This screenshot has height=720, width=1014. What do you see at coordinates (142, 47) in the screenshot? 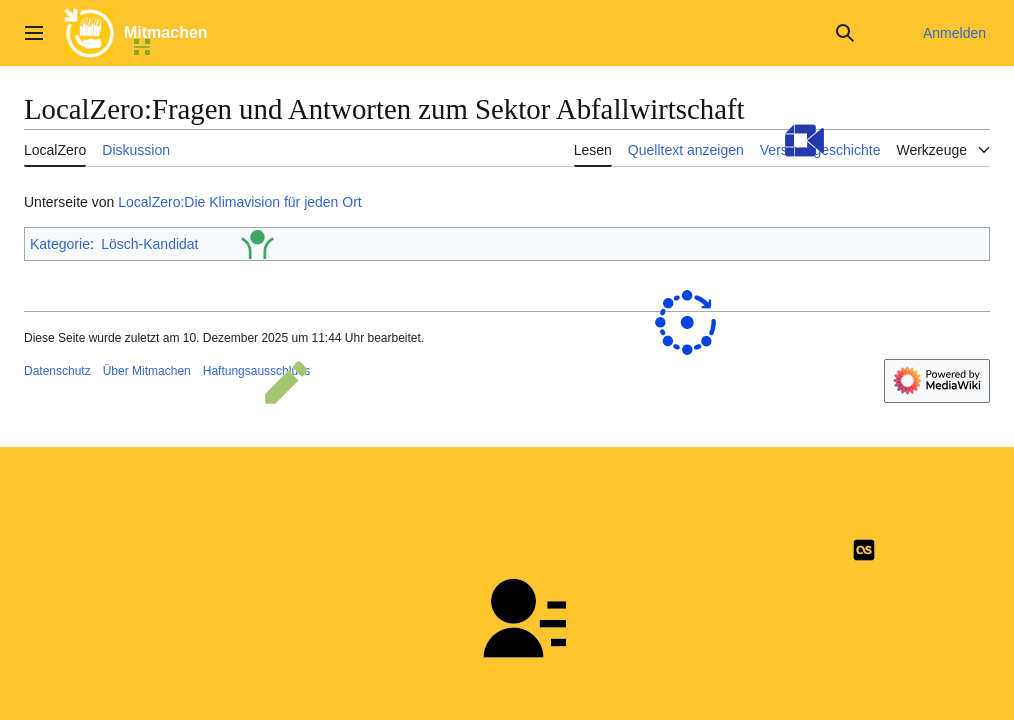
I see `scan a QR code` at bounding box center [142, 47].